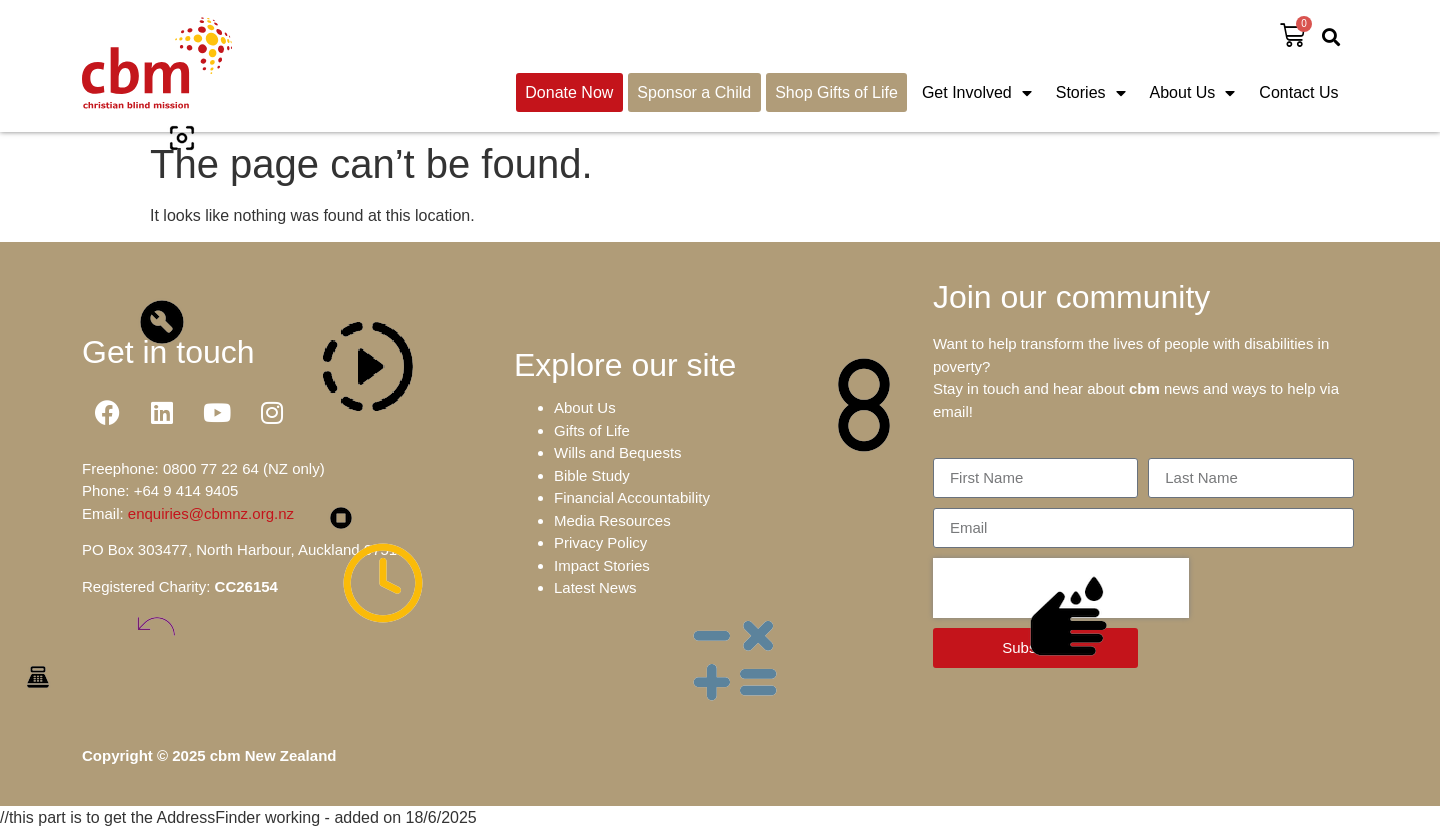 The image size is (1440, 830). I want to click on access settings or configuration options, so click(162, 322).